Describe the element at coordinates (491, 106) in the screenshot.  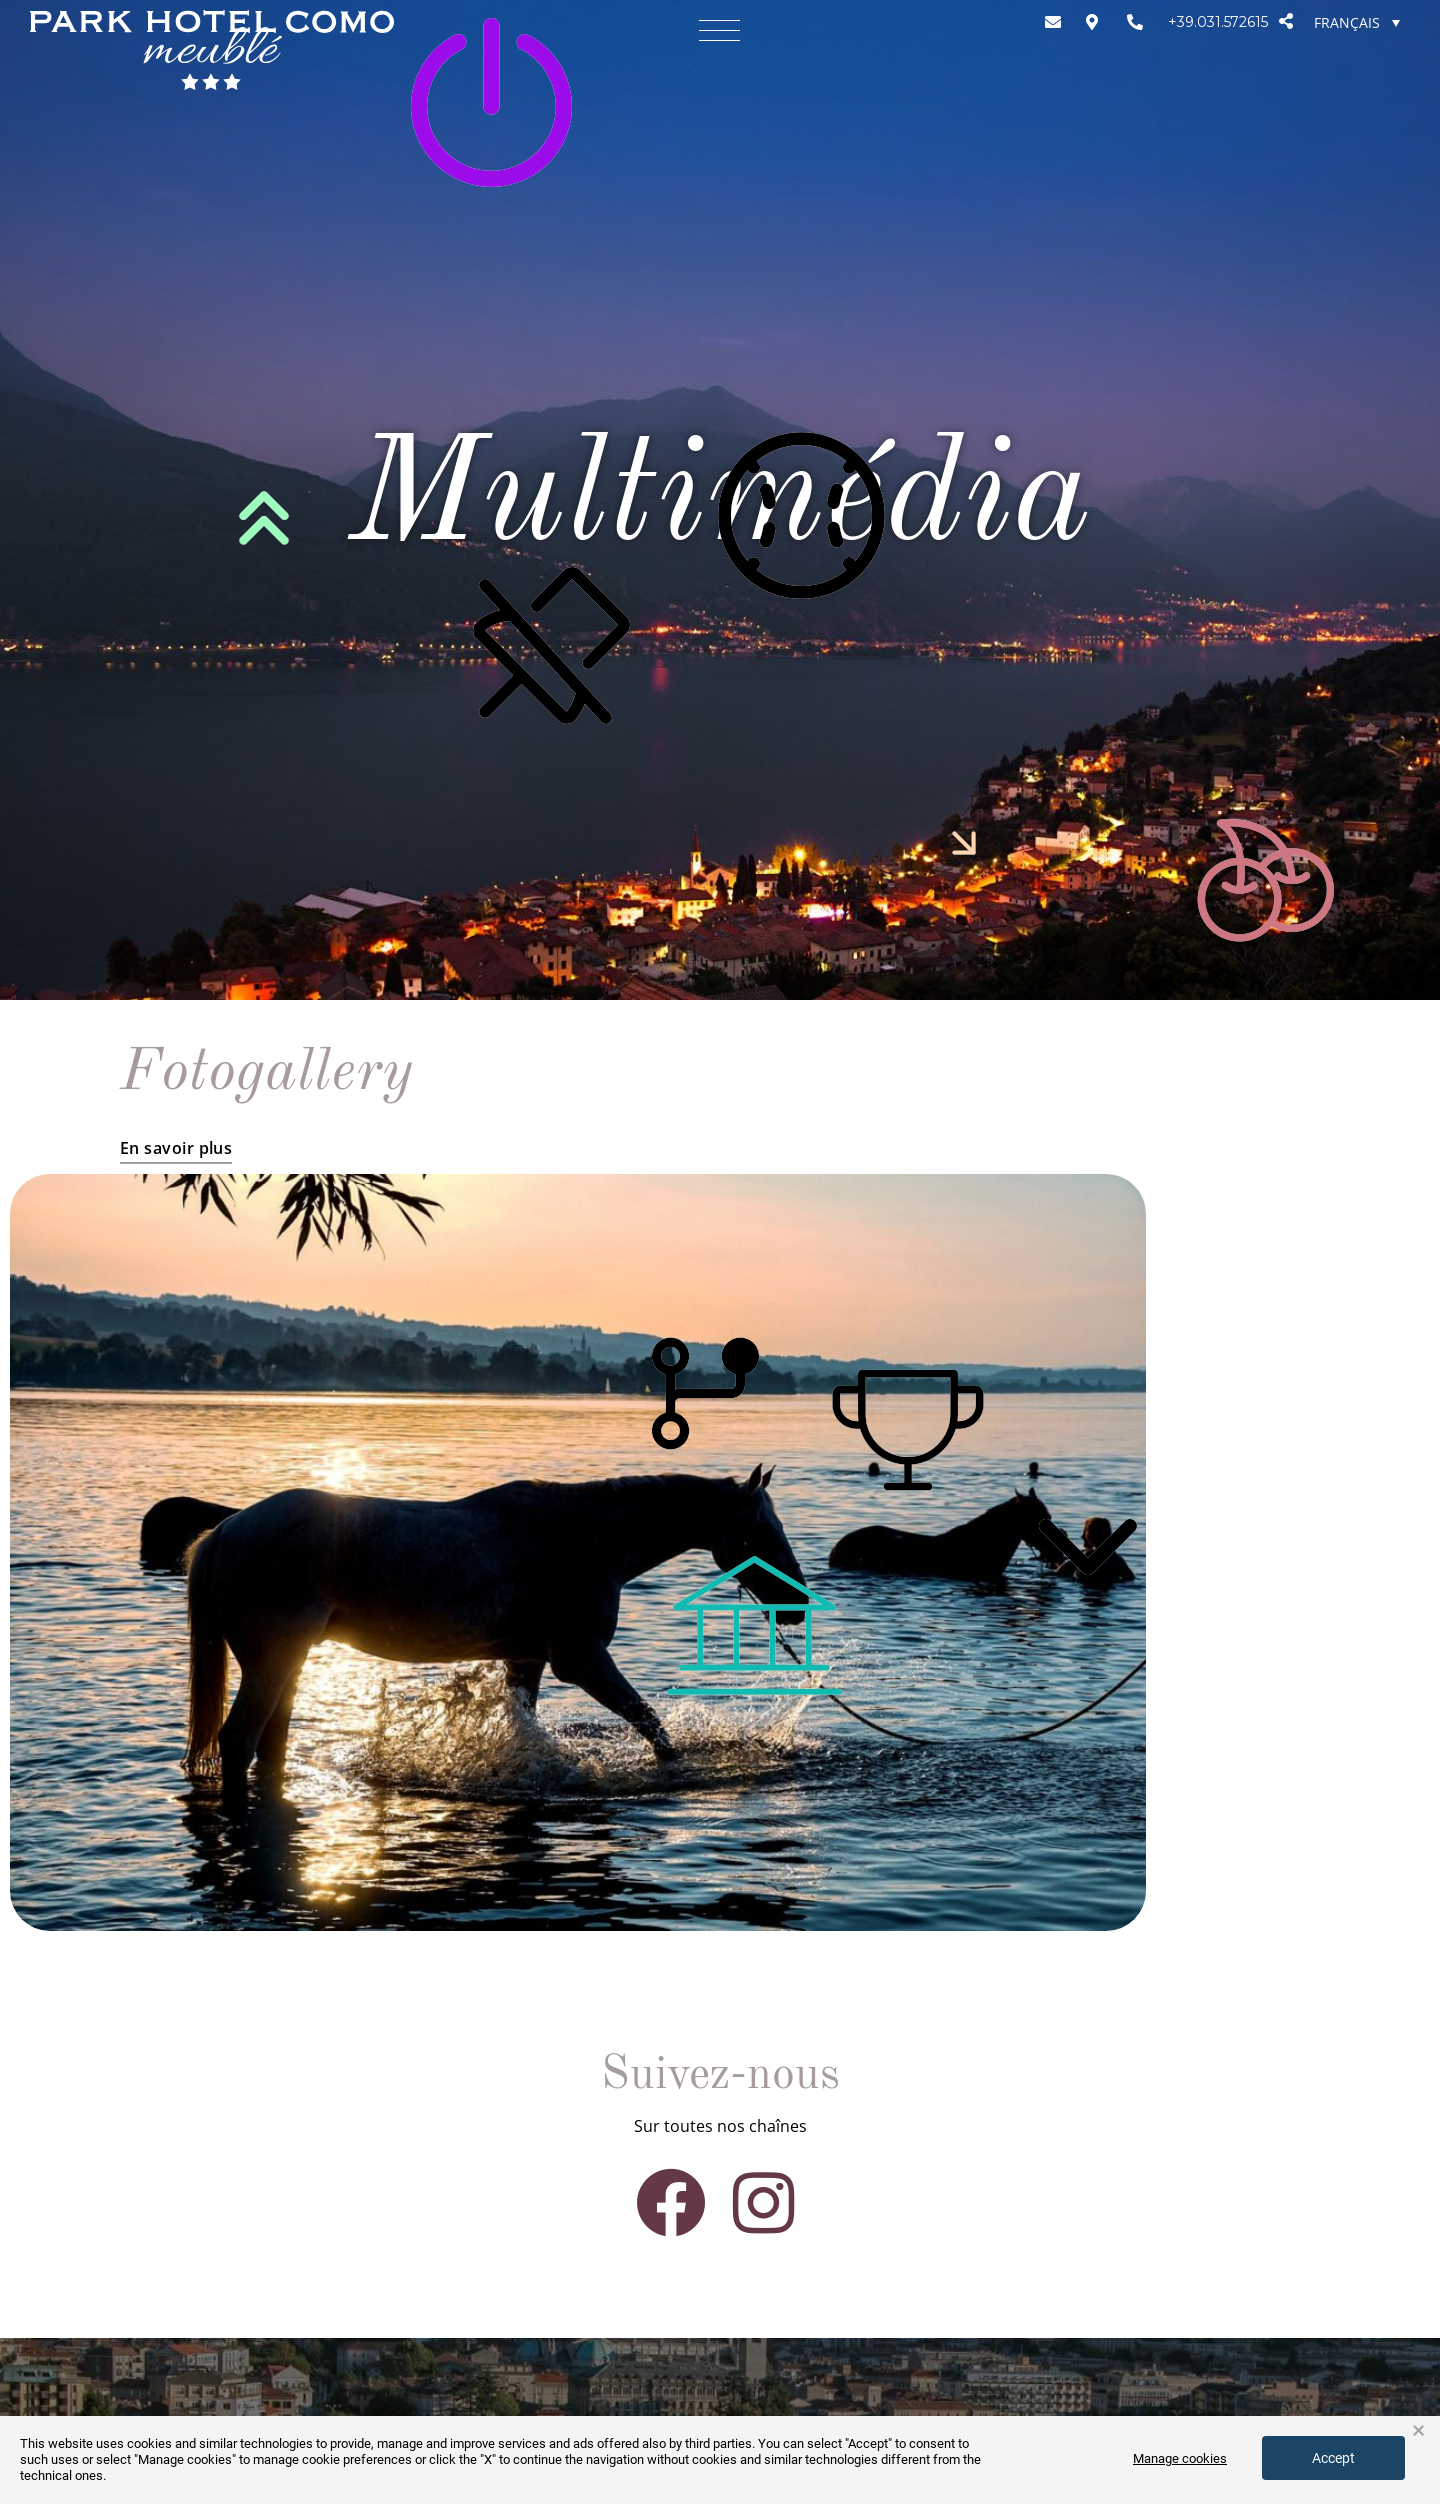
I see `turn off or shut down the device` at that location.